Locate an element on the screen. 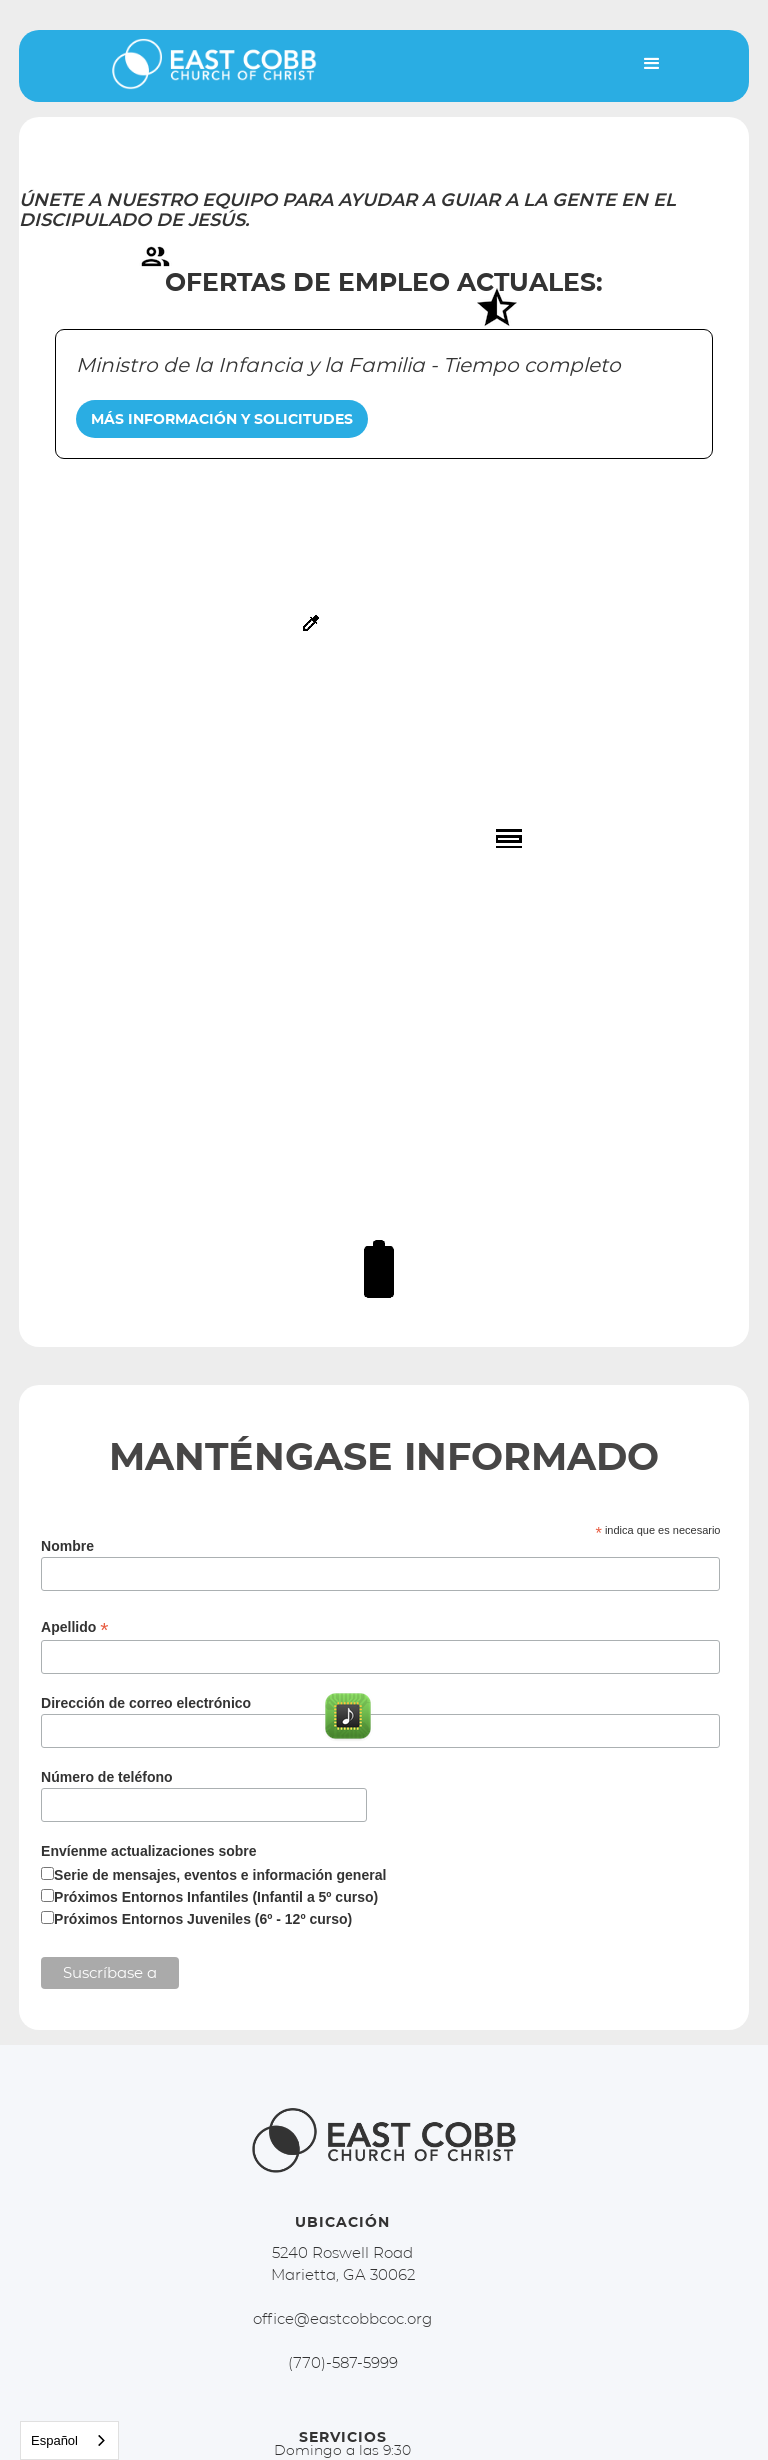  switch to day view in calendar is located at coordinates (509, 838).